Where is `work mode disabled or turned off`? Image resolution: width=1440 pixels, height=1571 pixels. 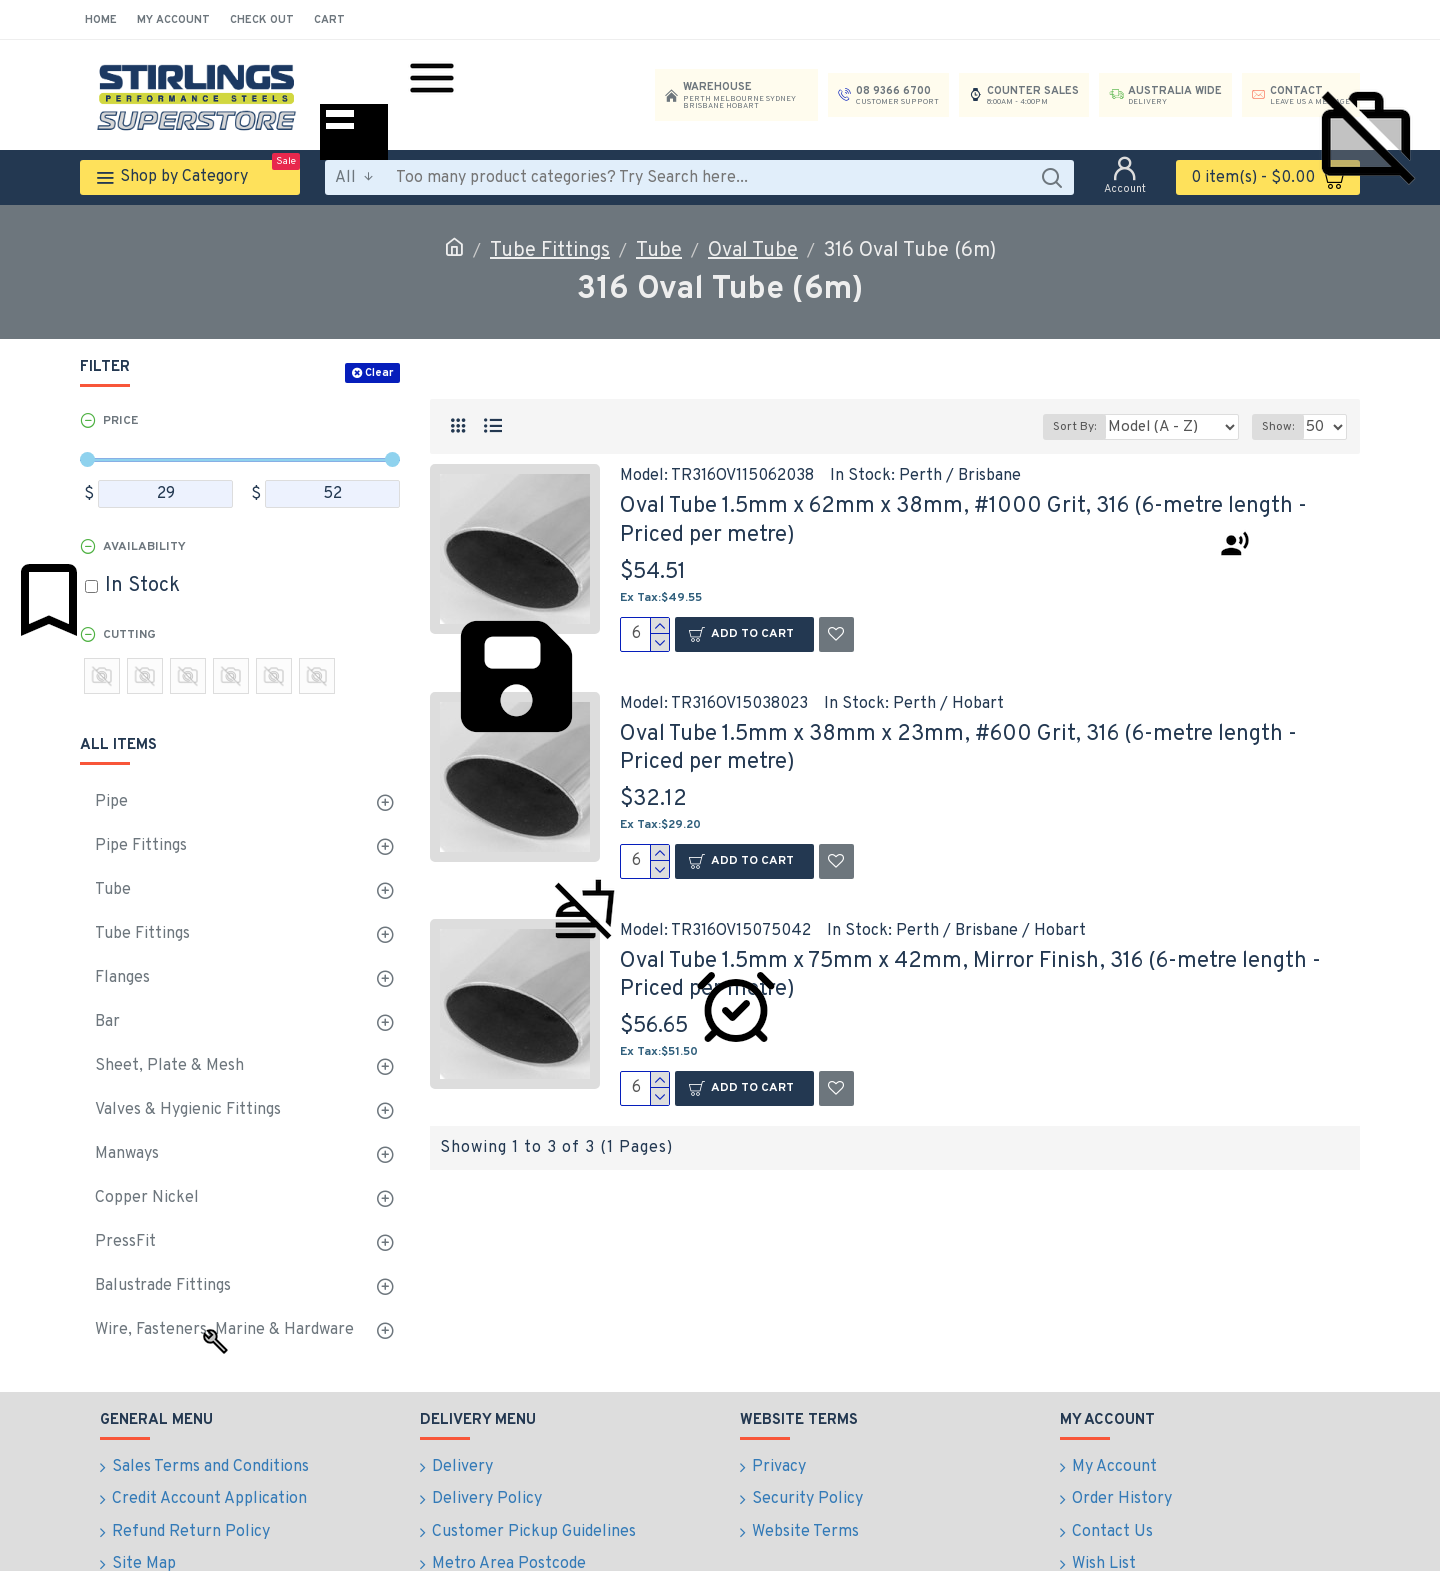
work mode disabled or turned off is located at coordinates (1366, 136).